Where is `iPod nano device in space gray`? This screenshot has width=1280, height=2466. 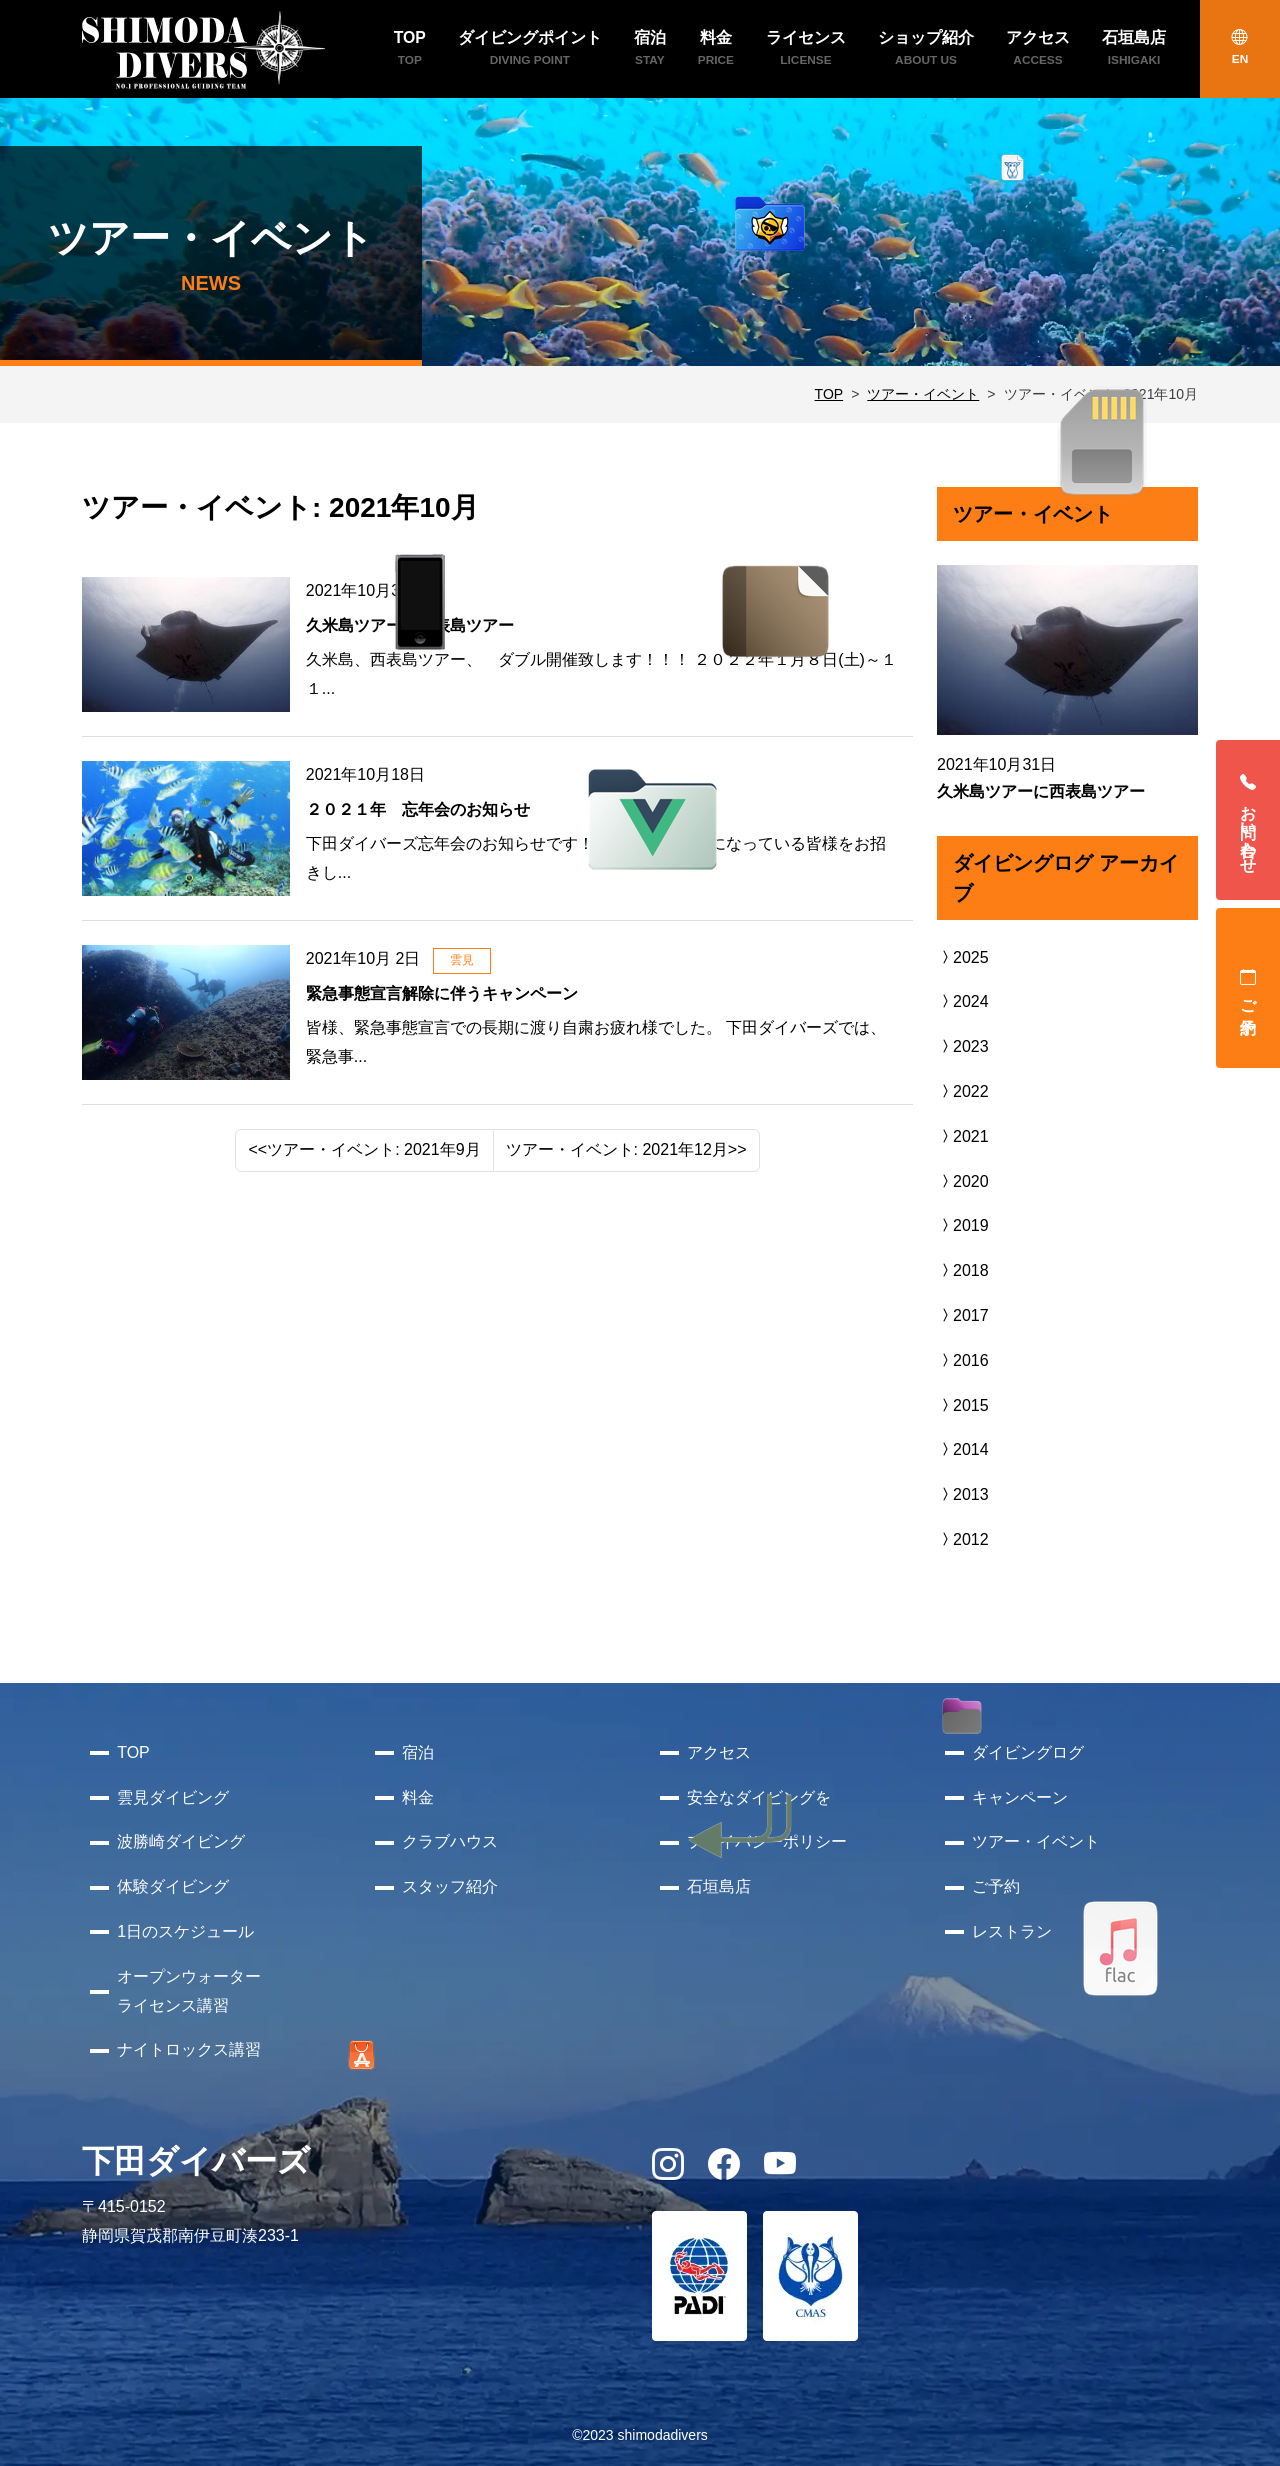 iPod nano device in space gray is located at coordinates (420, 602).